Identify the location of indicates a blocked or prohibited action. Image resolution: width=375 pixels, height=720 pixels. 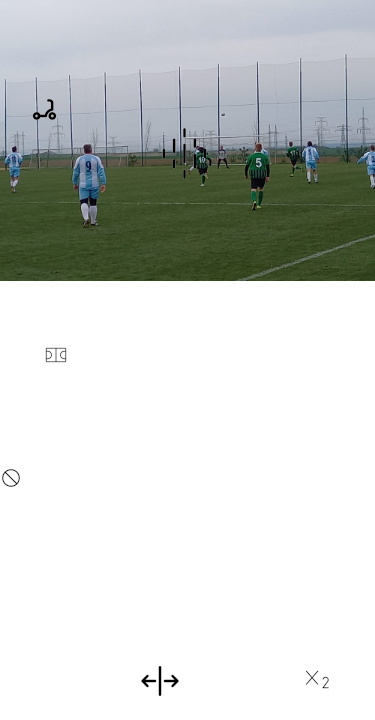
(11, 478).